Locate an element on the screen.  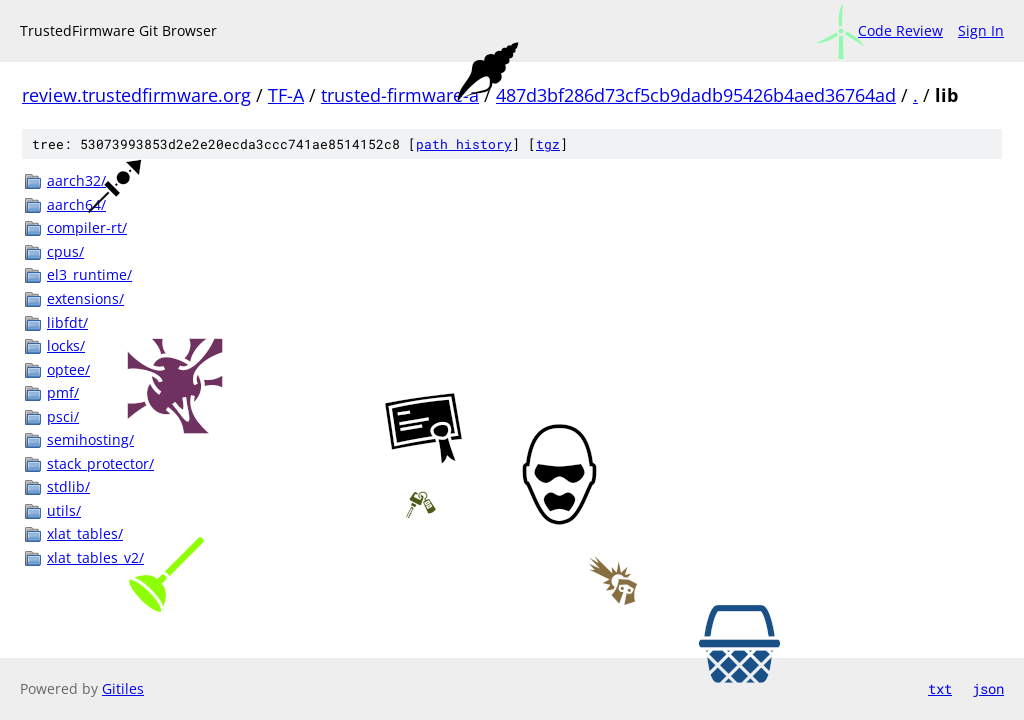
oden food item in a cooking or food-themed game is located at coordinates (114, 186).